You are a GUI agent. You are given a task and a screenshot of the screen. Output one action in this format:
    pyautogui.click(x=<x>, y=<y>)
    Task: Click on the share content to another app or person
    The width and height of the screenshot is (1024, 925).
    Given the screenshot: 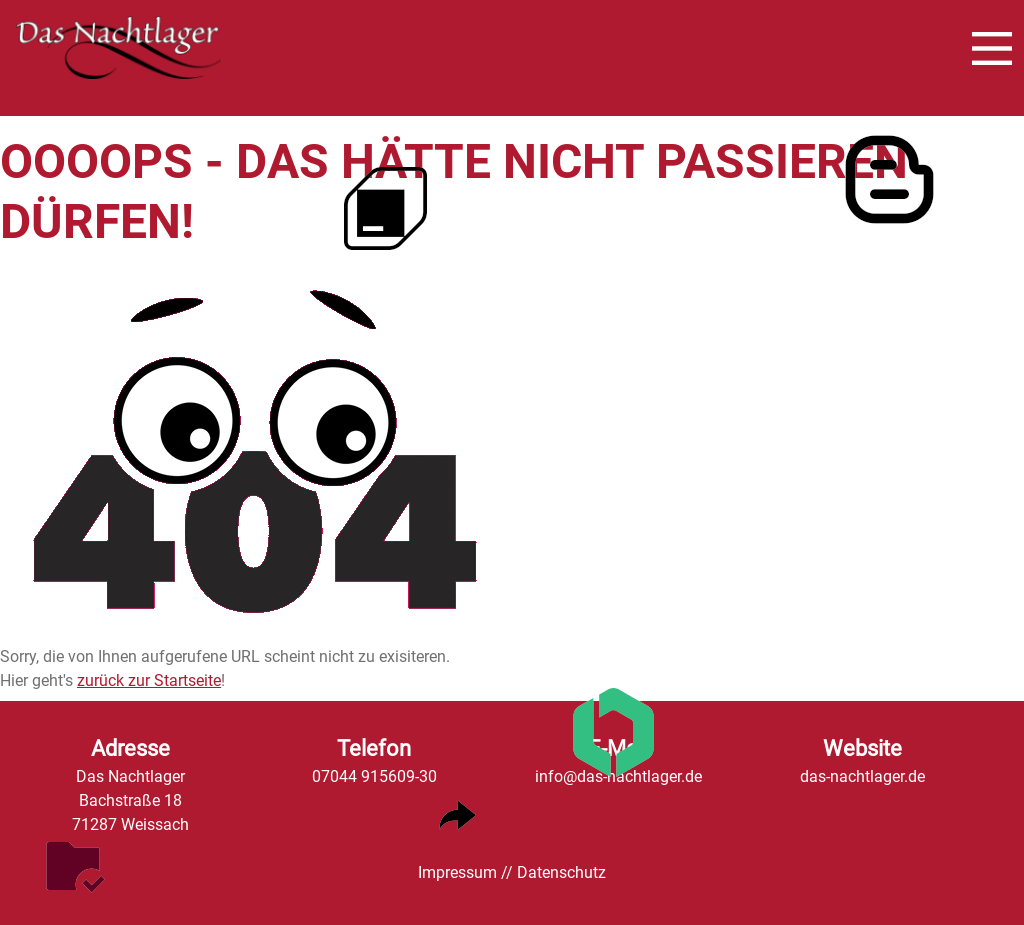 What is the action you would take?
    pyautogui.click(x=456, y=817)
    